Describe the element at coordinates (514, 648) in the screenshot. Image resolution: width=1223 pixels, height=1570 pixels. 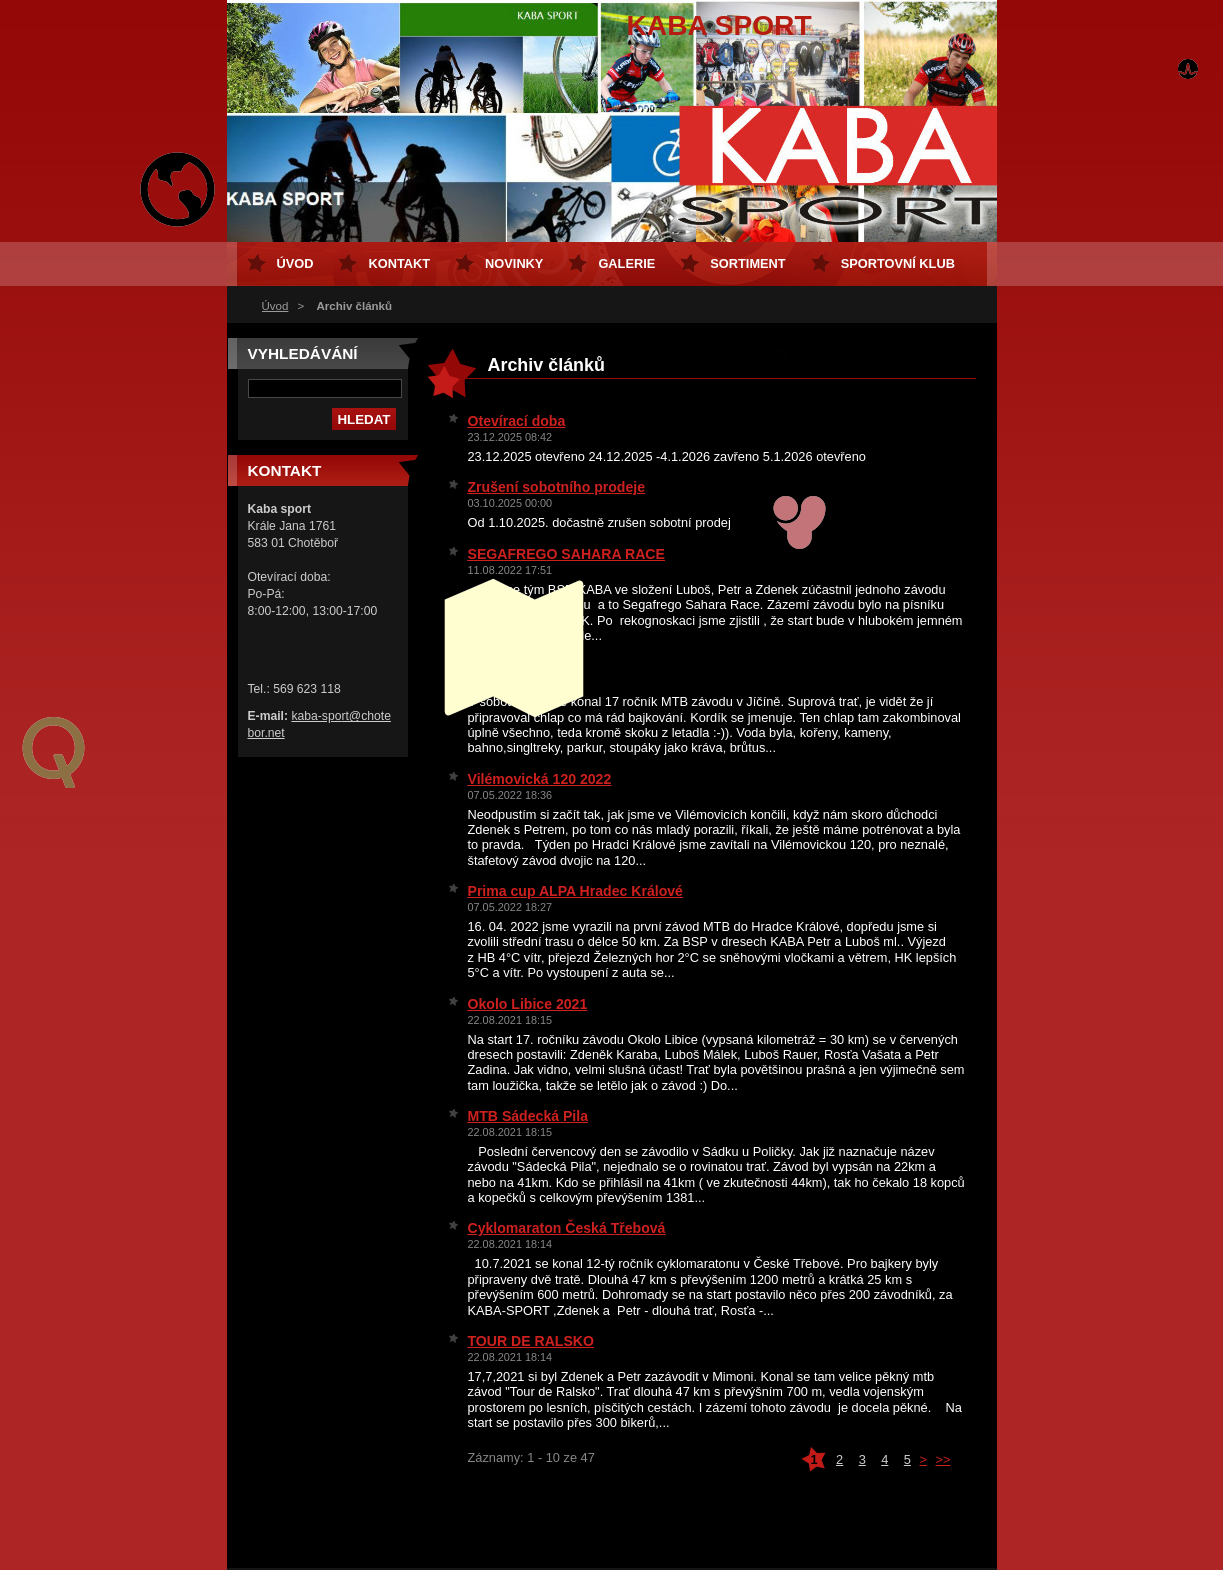
I see `open map view` at that location.